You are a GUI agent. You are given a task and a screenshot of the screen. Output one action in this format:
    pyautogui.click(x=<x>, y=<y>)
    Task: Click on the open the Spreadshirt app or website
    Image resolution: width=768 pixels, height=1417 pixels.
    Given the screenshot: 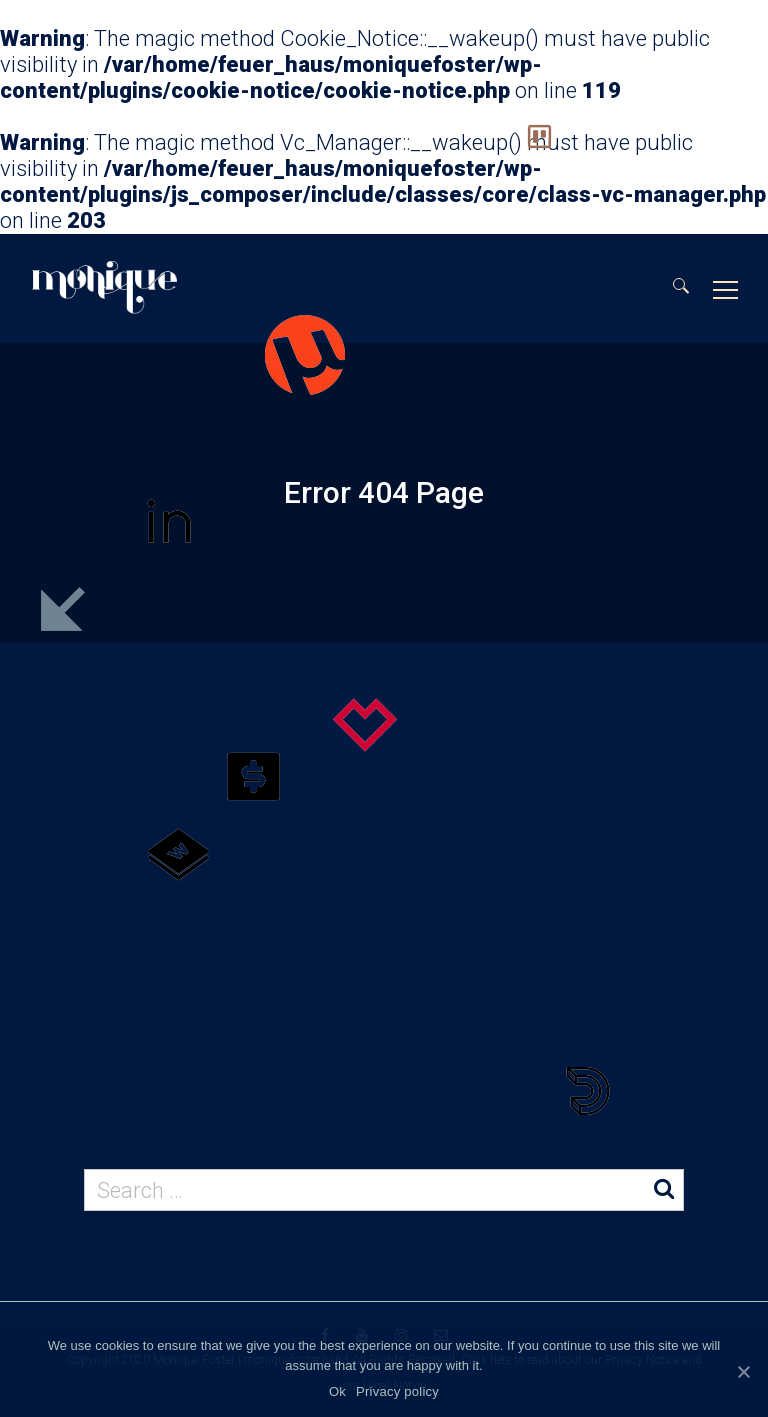 What is the action you would take?
    pyautogui.click(x=365, y=725)
    